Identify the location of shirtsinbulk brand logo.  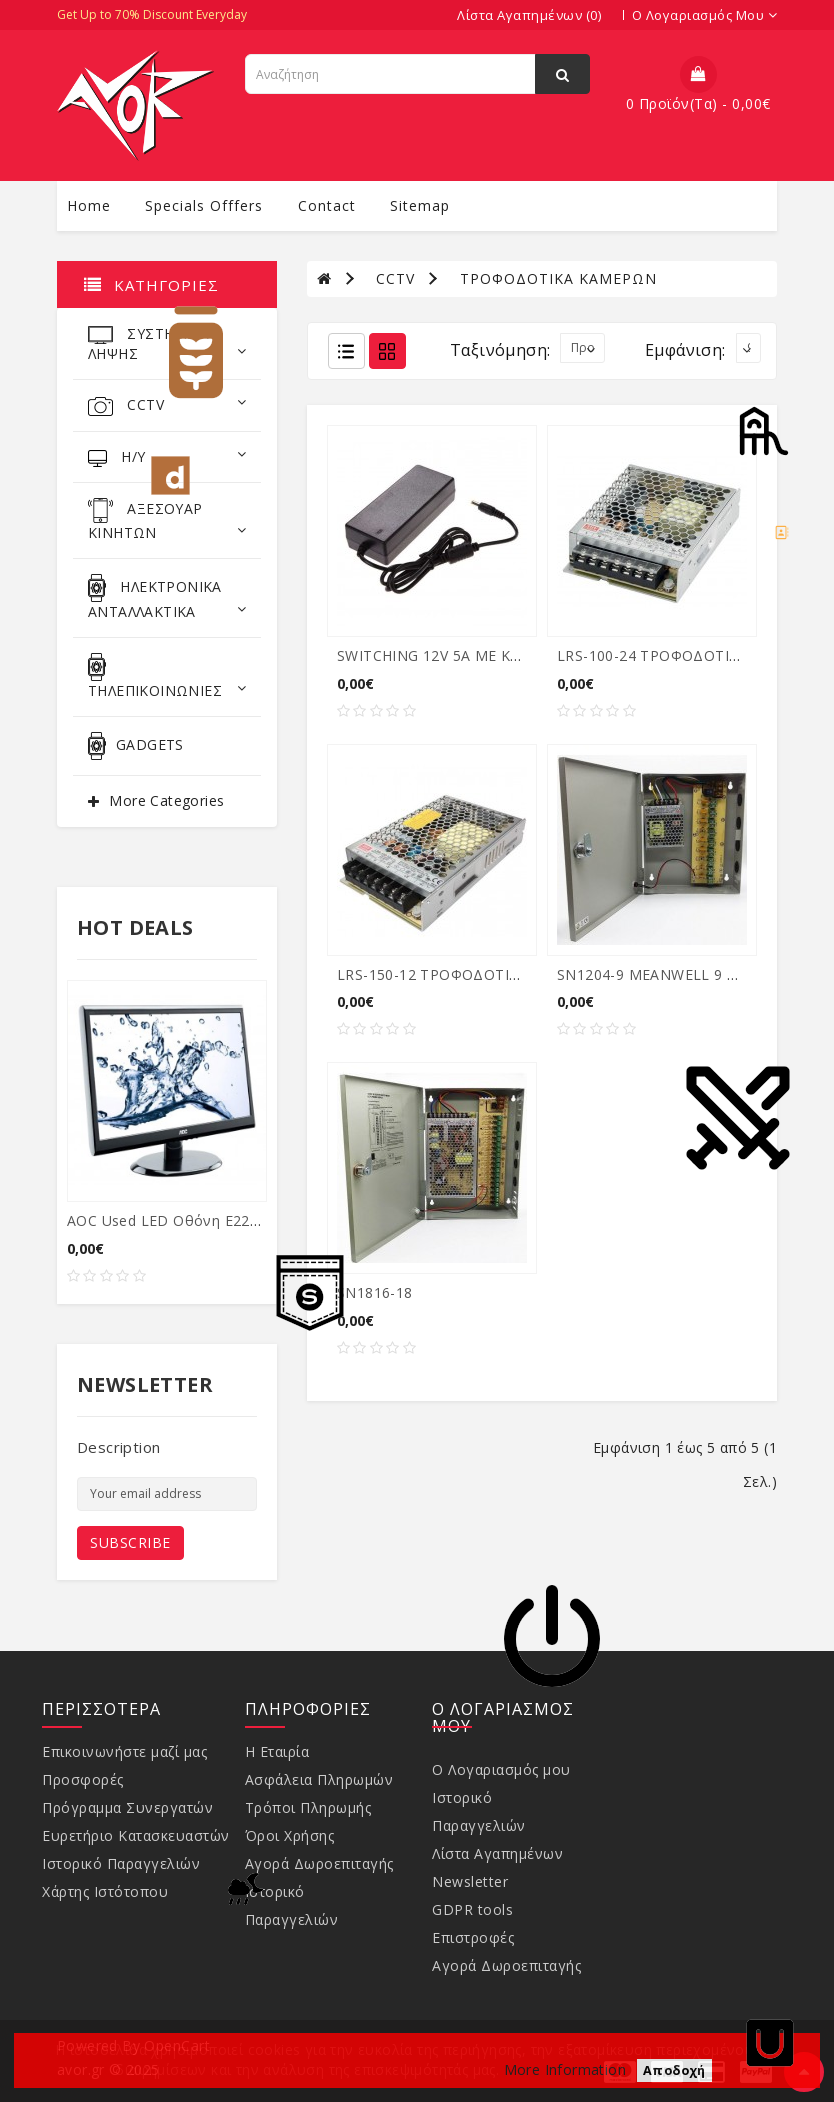
(310, 1293).